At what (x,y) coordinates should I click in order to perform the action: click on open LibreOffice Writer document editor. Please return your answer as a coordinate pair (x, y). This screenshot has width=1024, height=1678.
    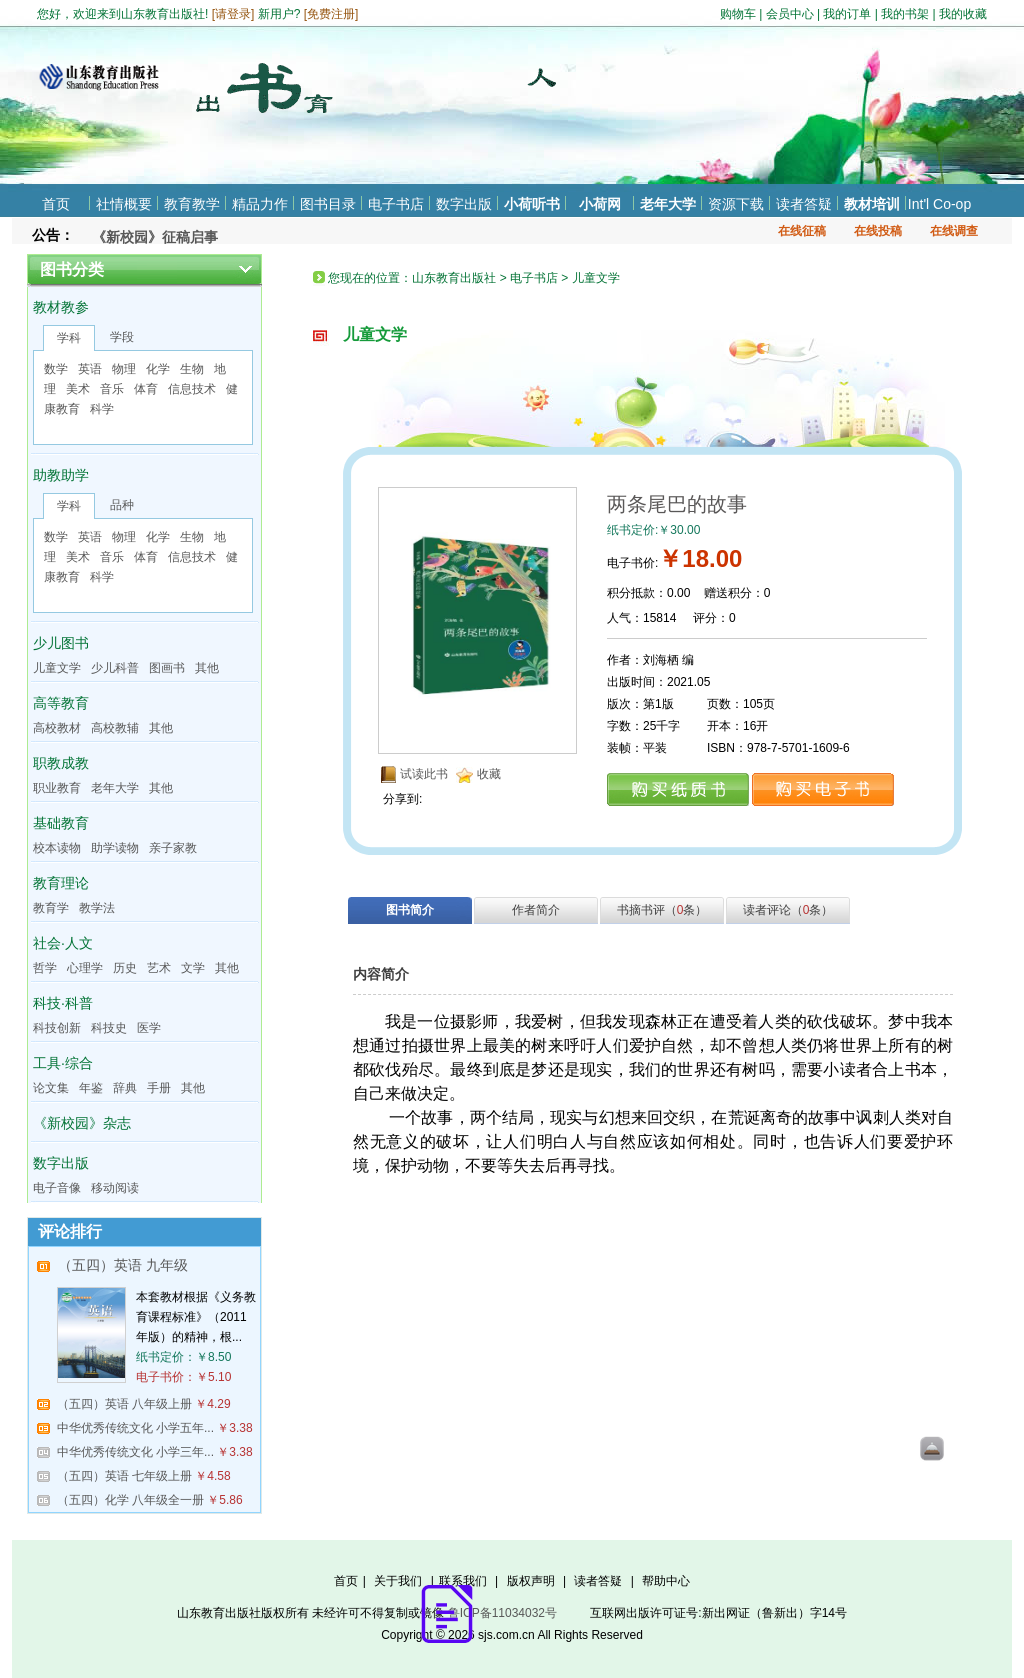
    Looking at the image, I should click on (447, 1614).